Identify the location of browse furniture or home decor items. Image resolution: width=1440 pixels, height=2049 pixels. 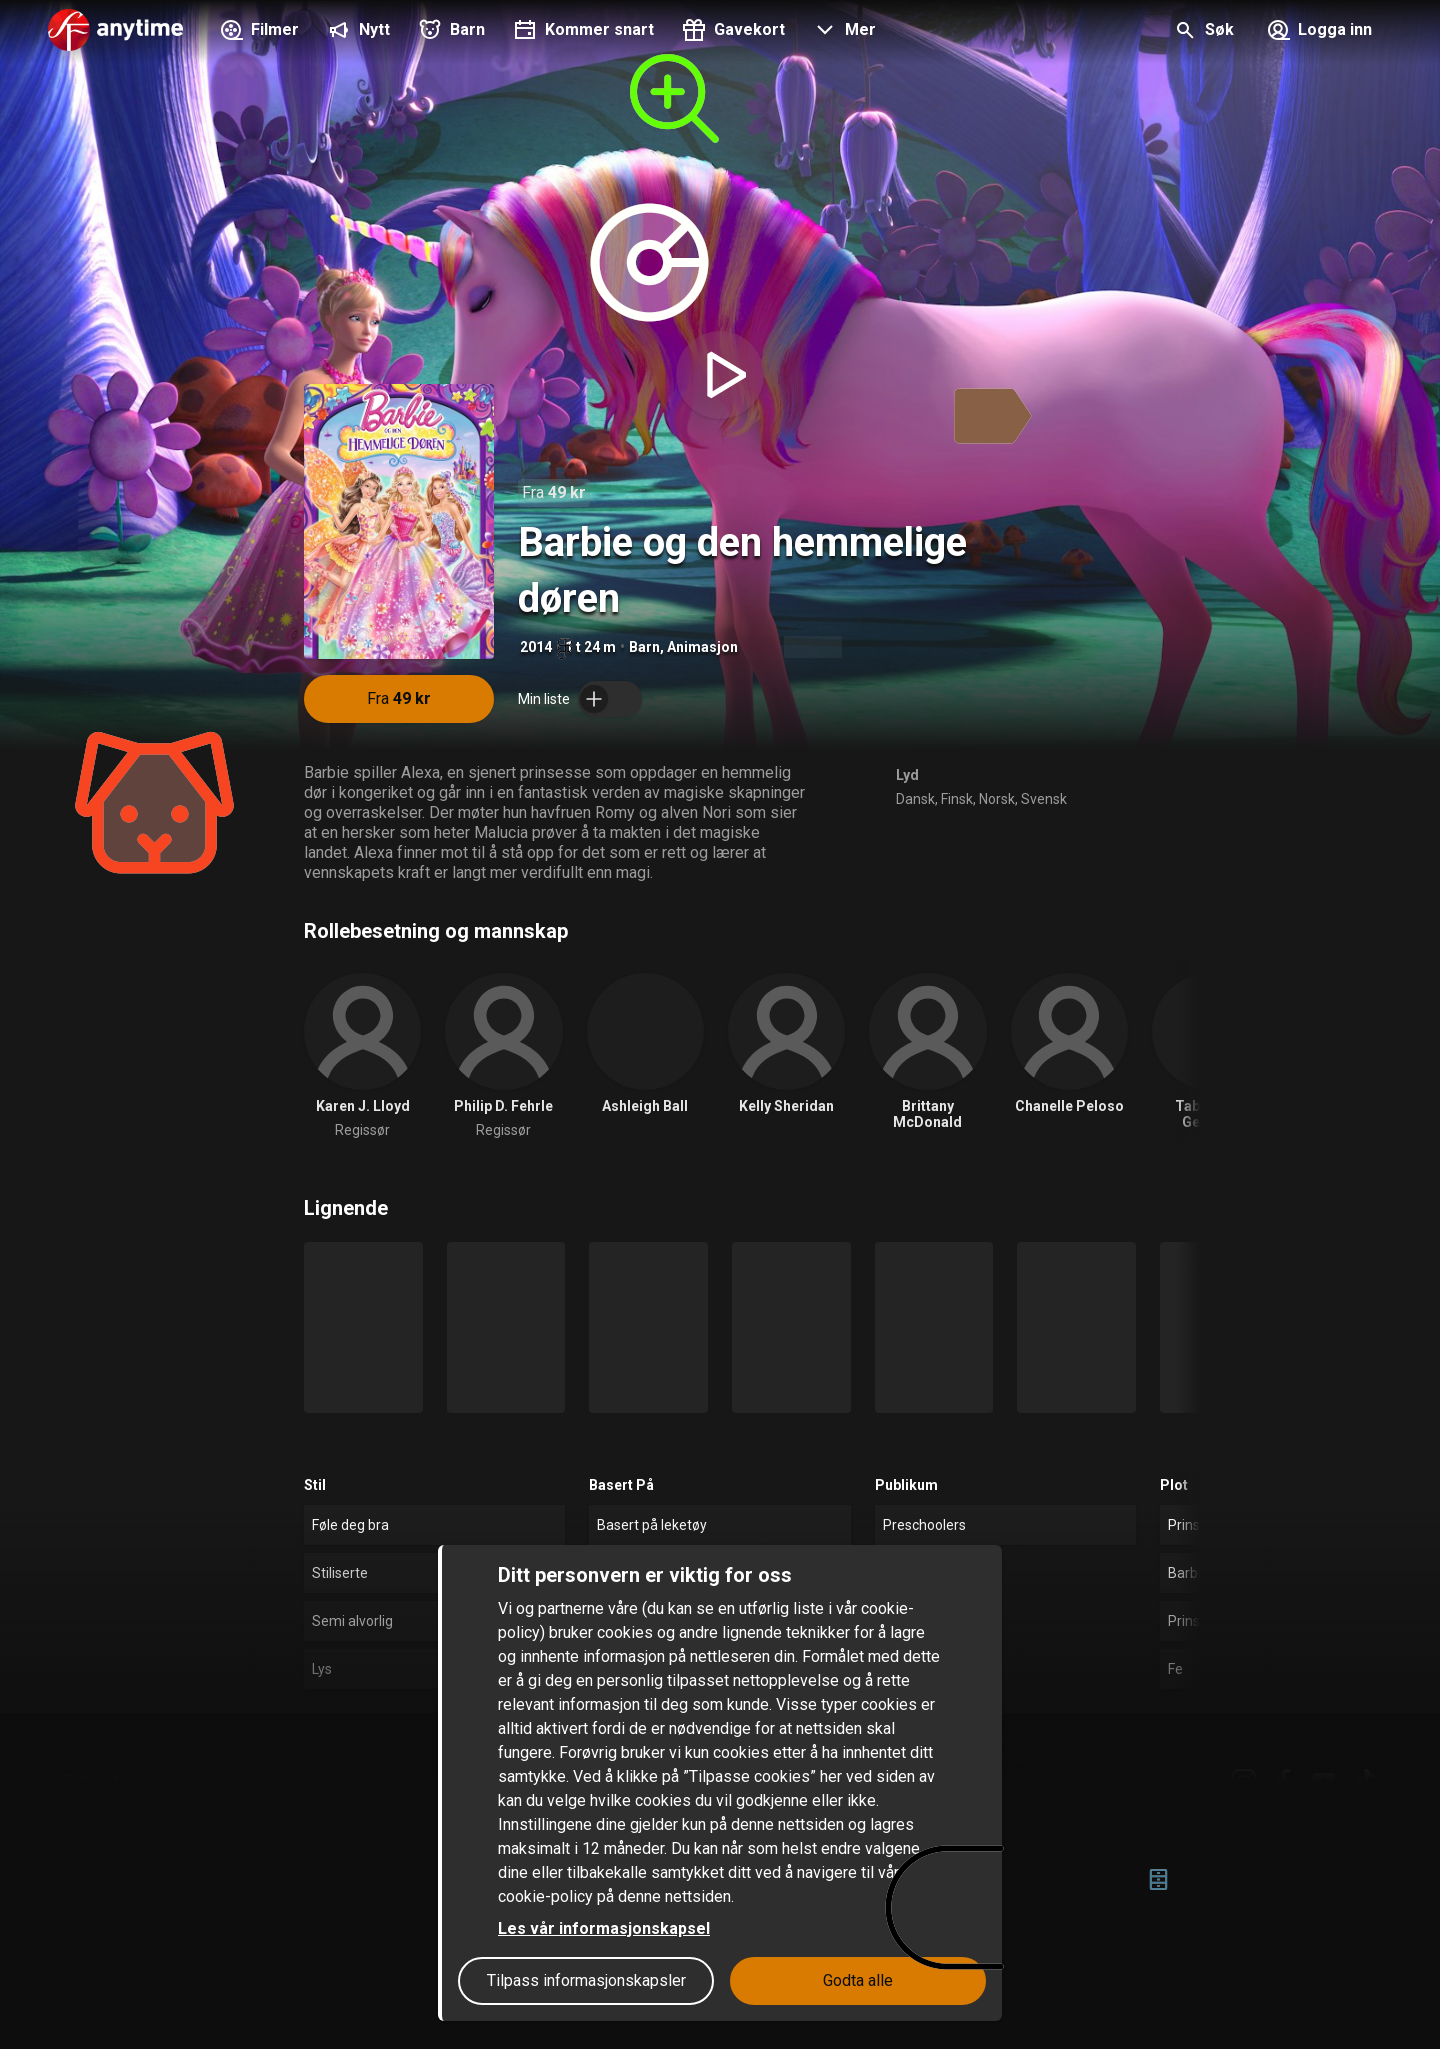
(1158, 1879).